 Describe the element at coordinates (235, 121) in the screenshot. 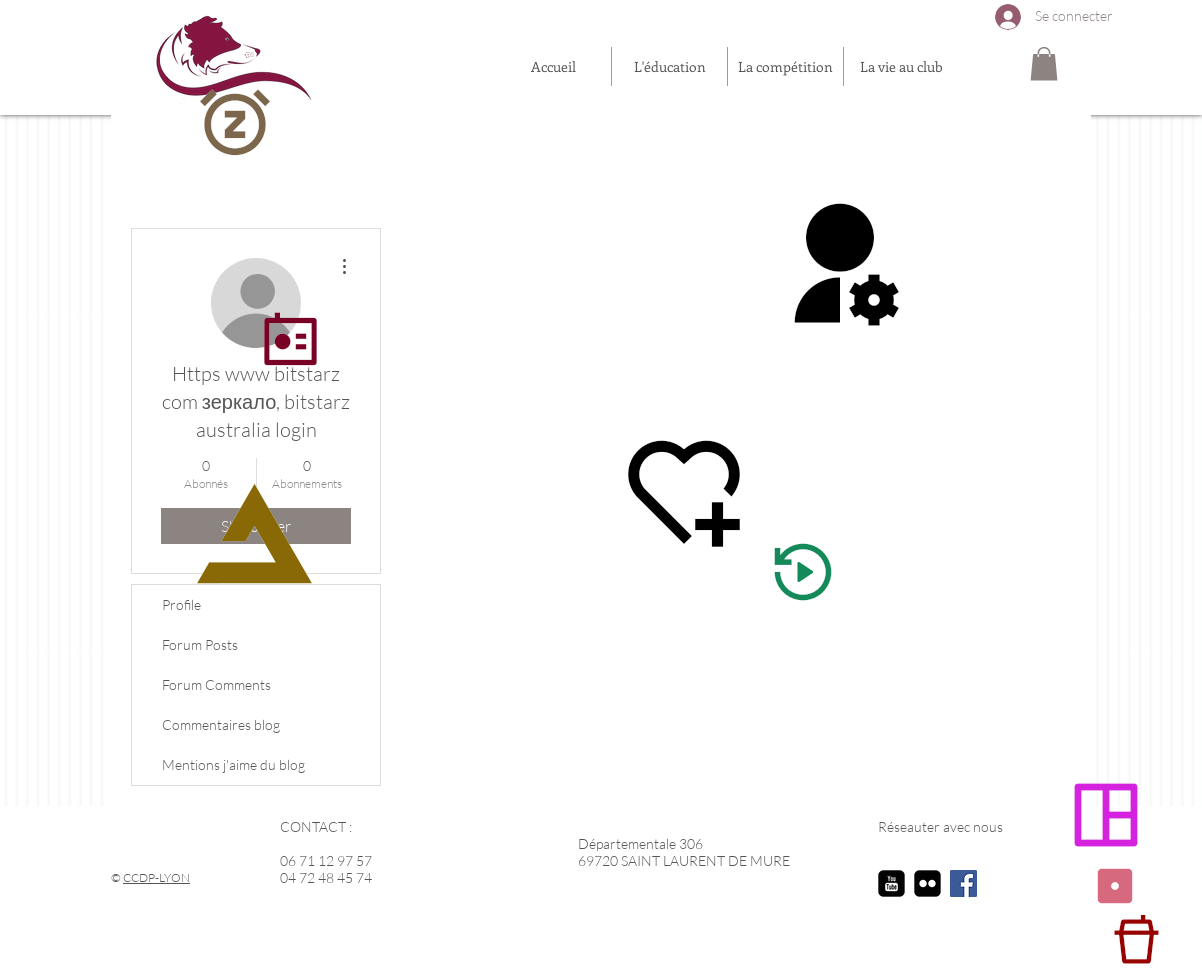

I see `snooze an active alarm` at that location.